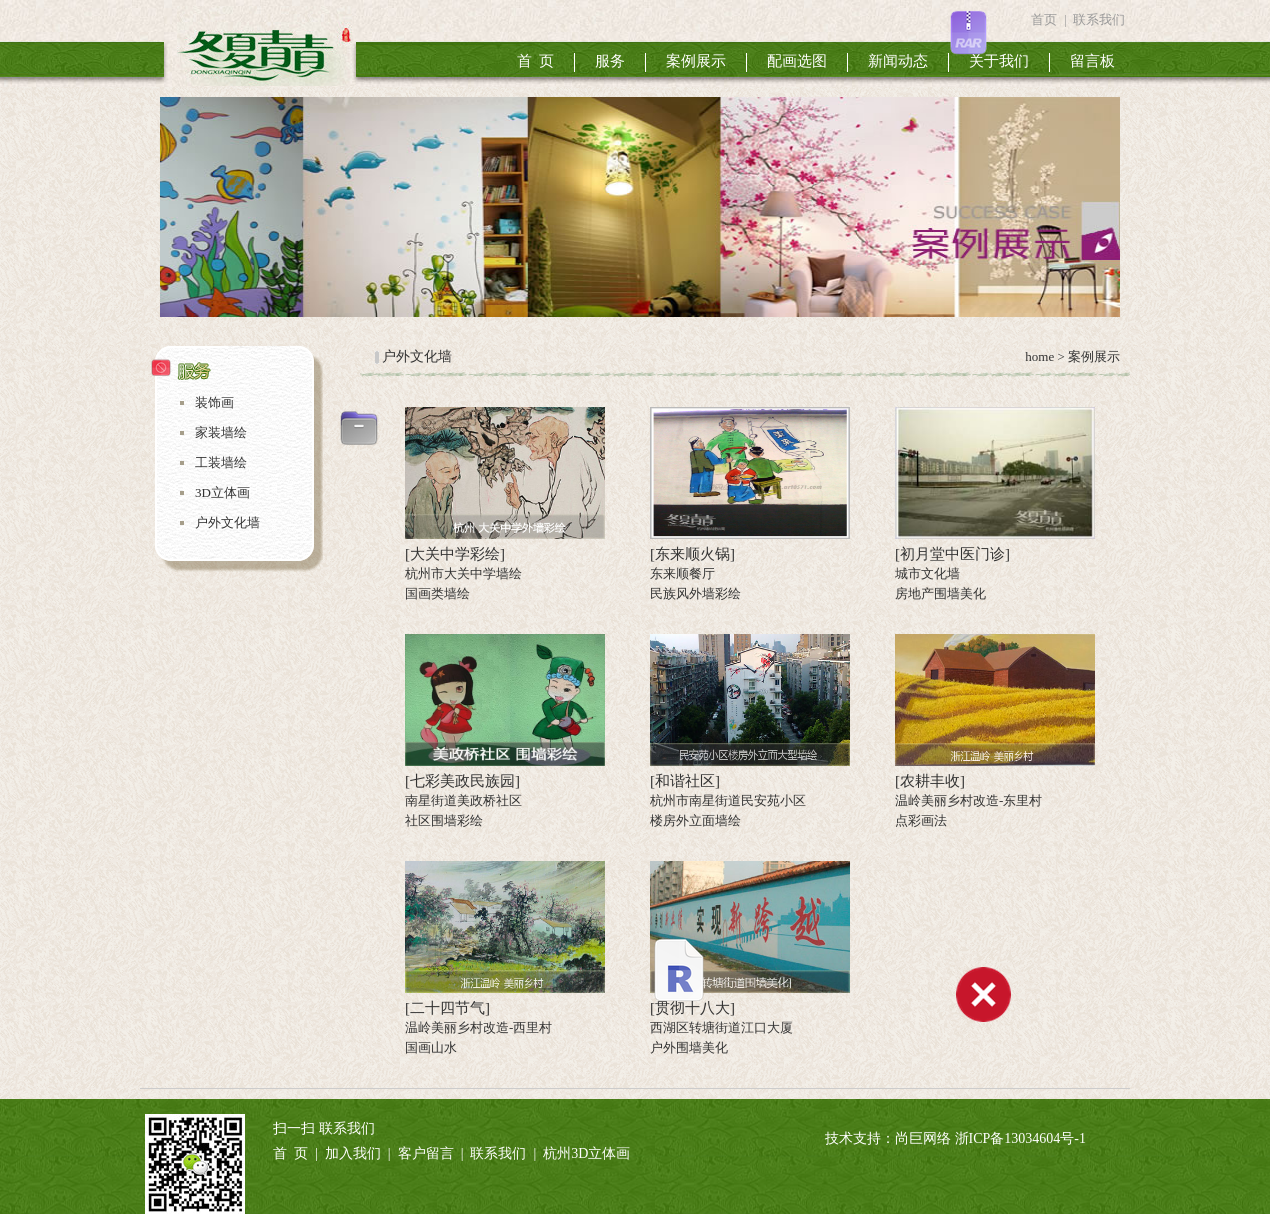 This screenshot has height=1214, width=1270. Describe the element at coordinates (161, 367) in the screenshot. I see `indicates a missing or broken image` at that location.